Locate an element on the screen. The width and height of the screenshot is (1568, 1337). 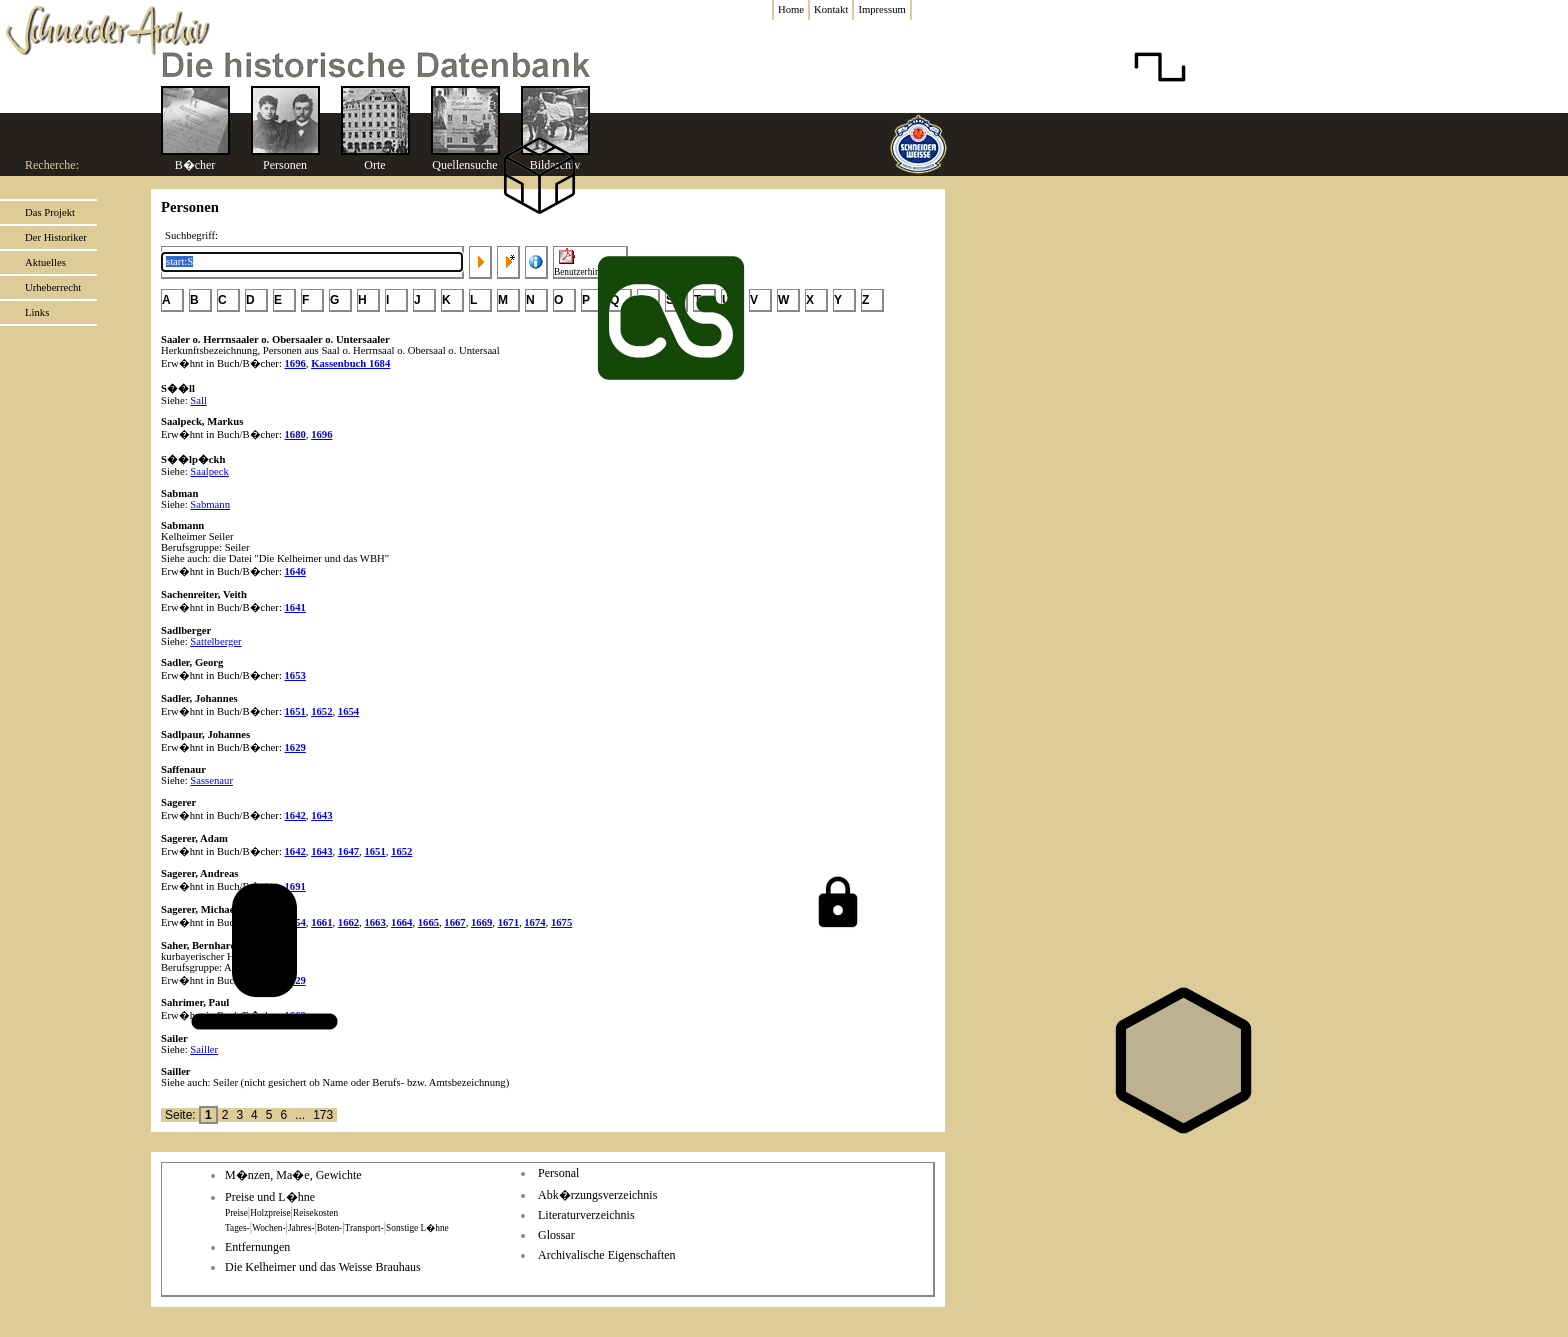
indicates a secure connection is located at coordinates (838, 903).